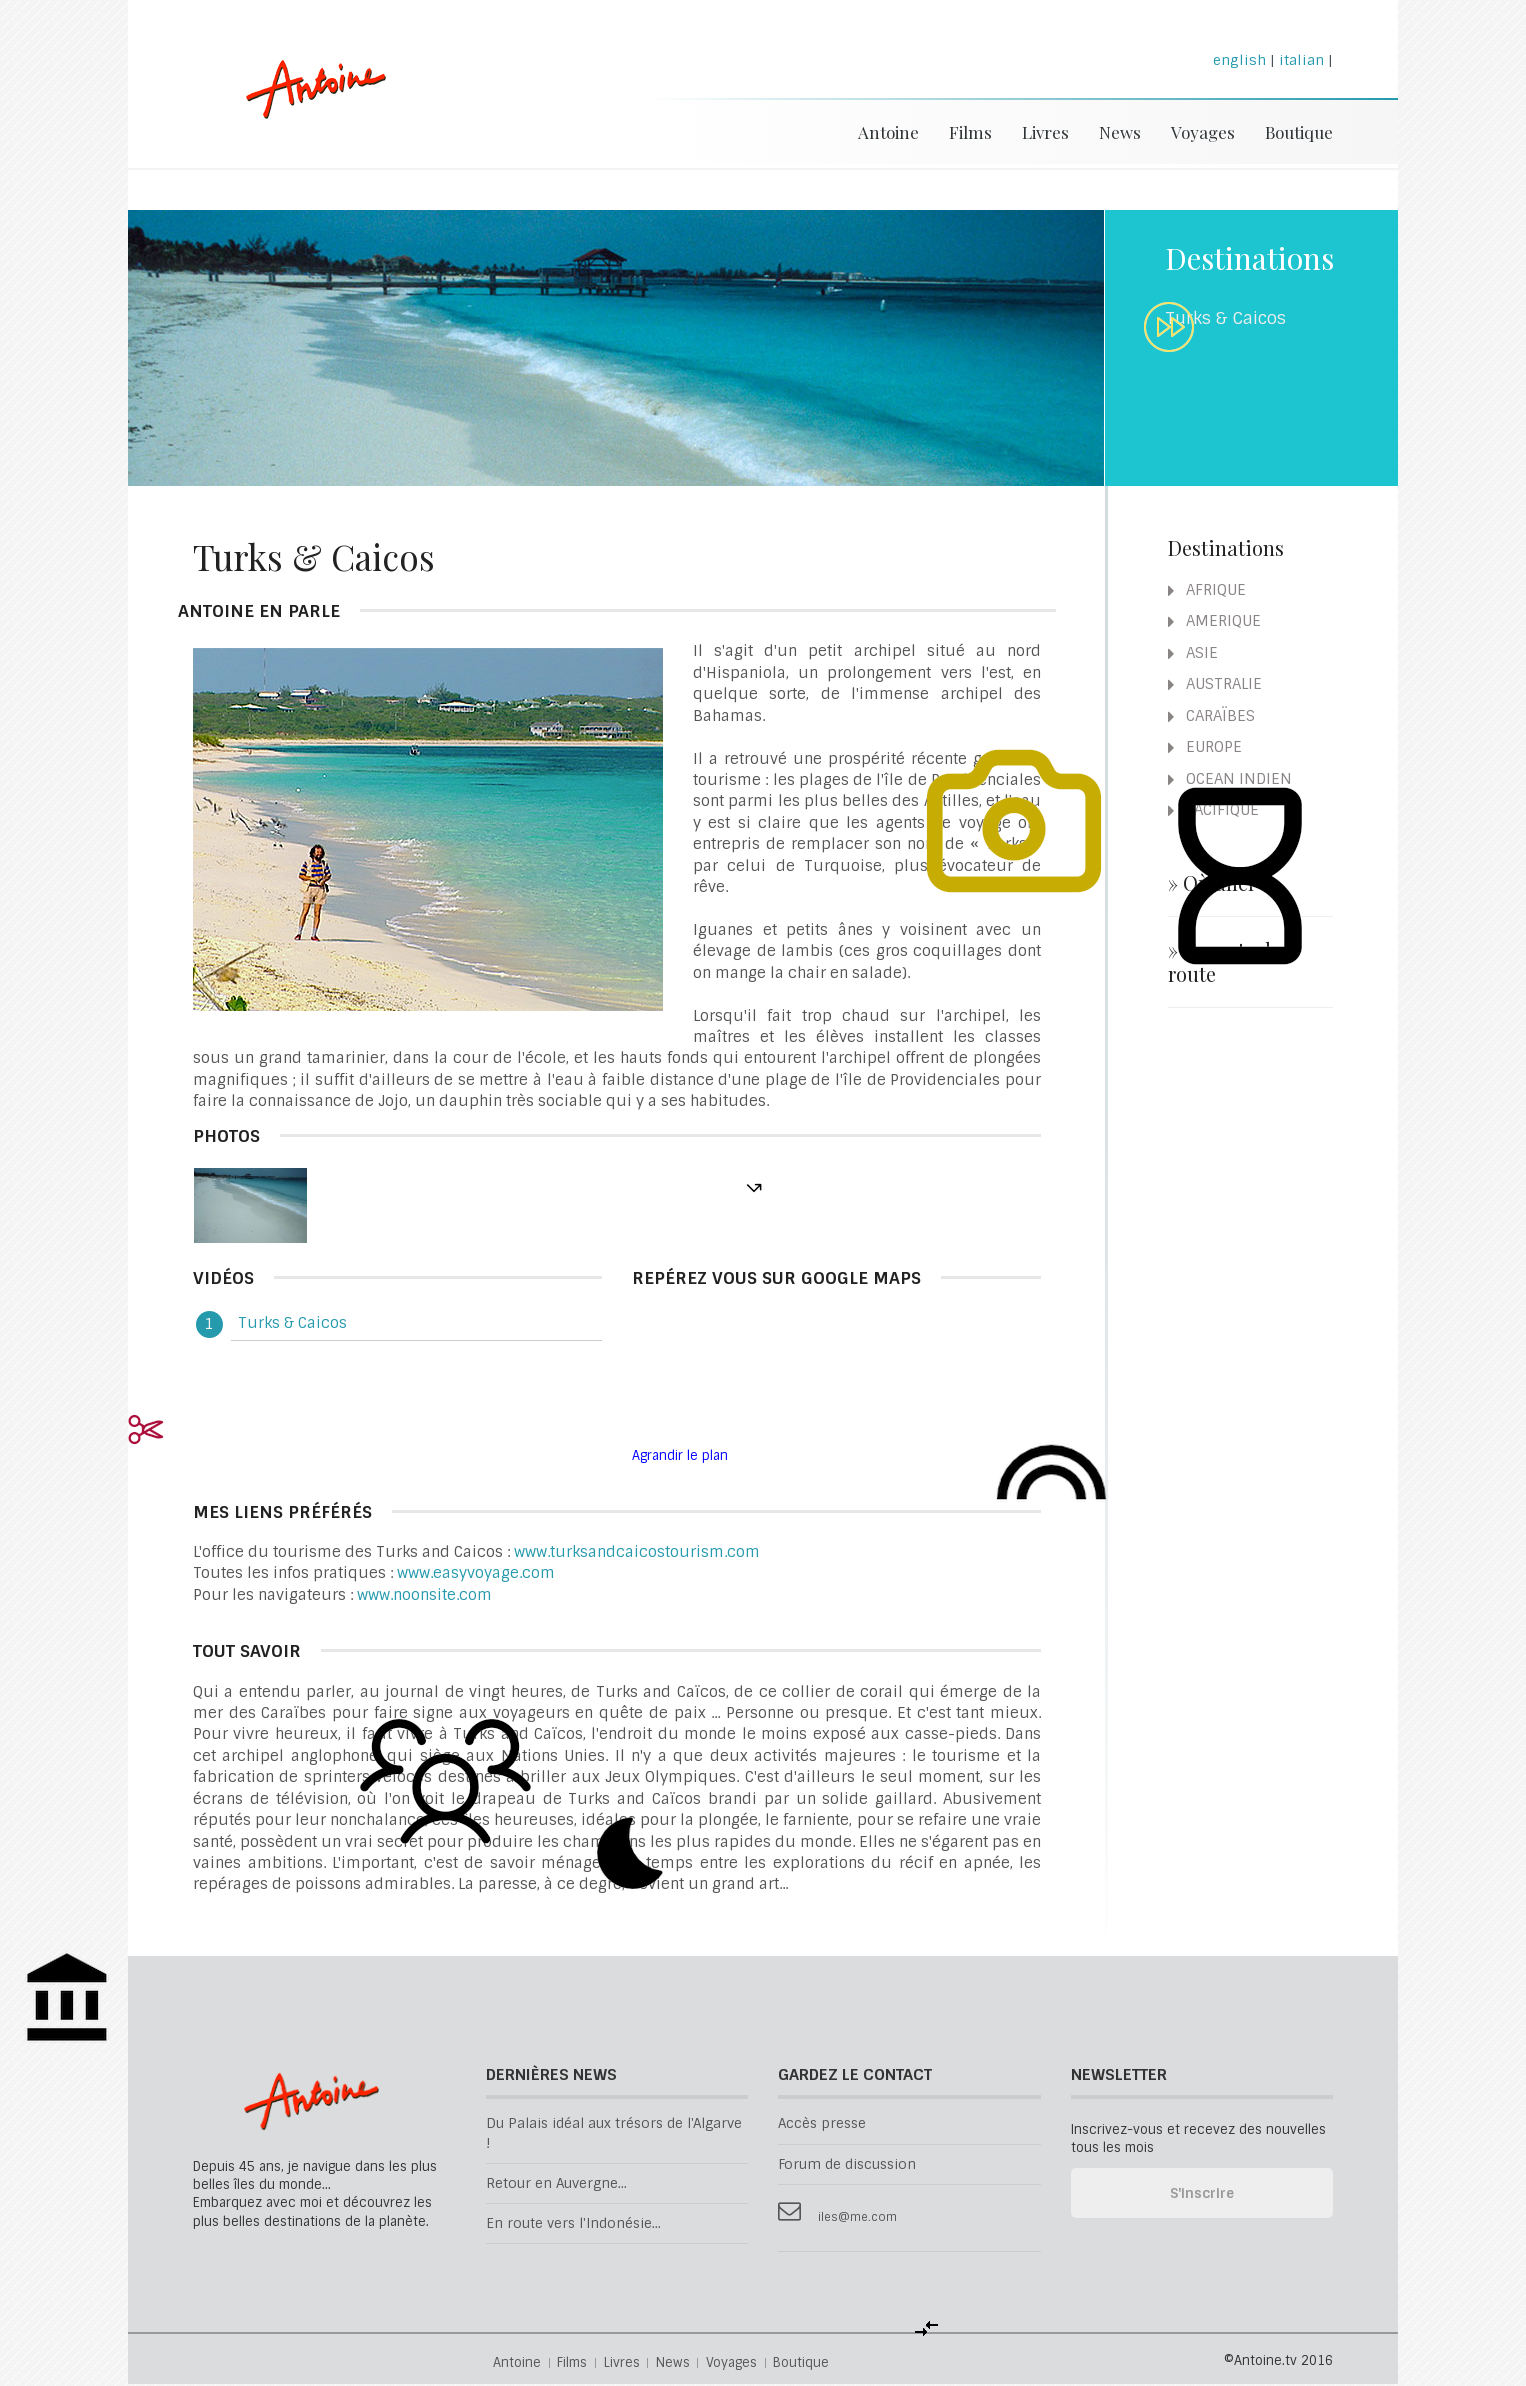 The width and height of the screenshot is (1526, 2386). Describe the element at coordinates (1051, 1474) in the screenshot. I see `access photo filters or visual effects` at that location.